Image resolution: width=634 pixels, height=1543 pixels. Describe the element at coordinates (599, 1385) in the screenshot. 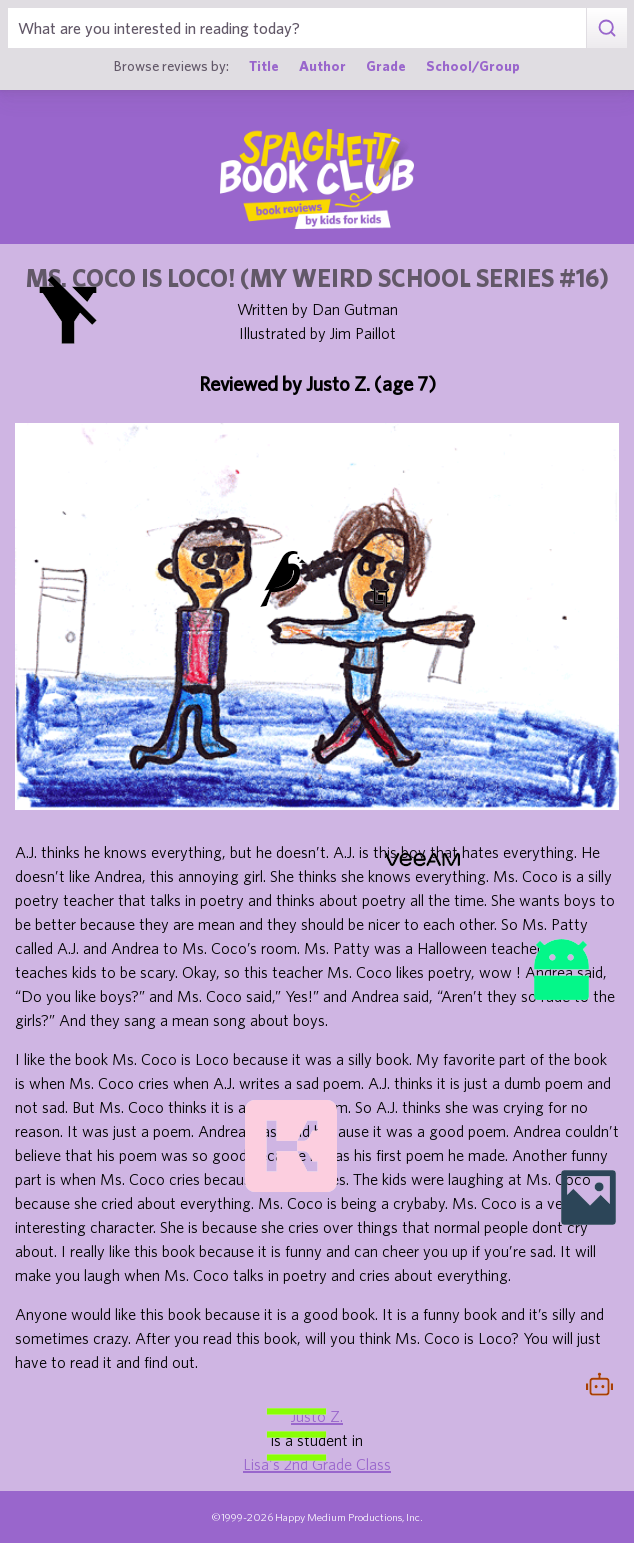

I see `access AI or chatbot features` at that location.